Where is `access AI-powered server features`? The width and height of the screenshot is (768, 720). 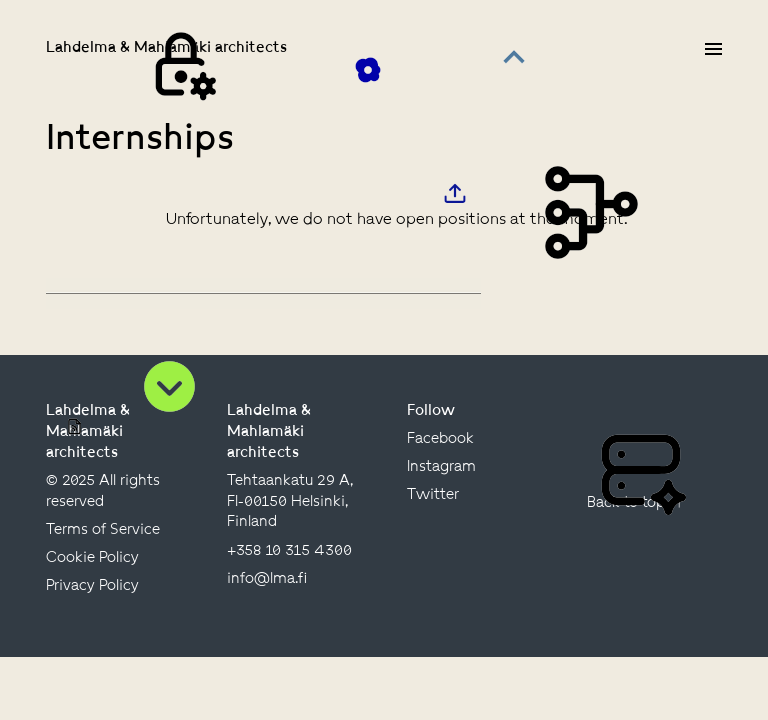
access AI-powered server features is located at coordinates (641, 470).